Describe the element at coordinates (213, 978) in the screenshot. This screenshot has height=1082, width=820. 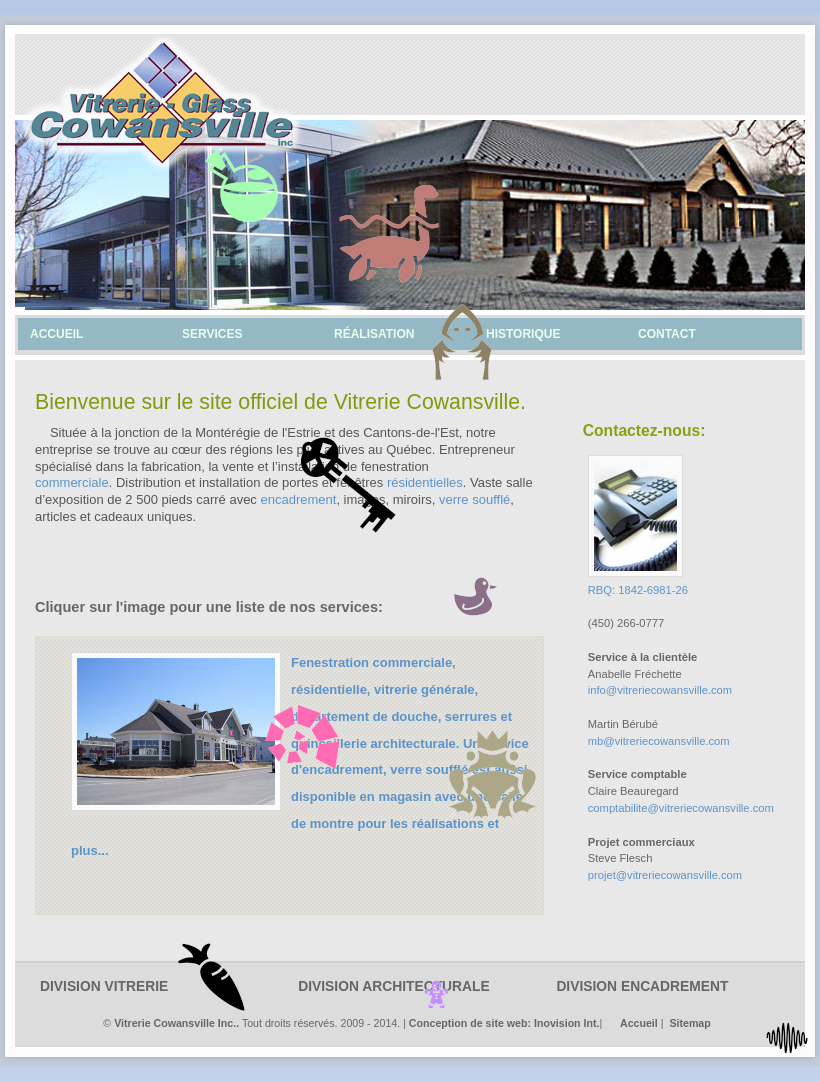
I see `indicates vegetable or produce category` at that location.